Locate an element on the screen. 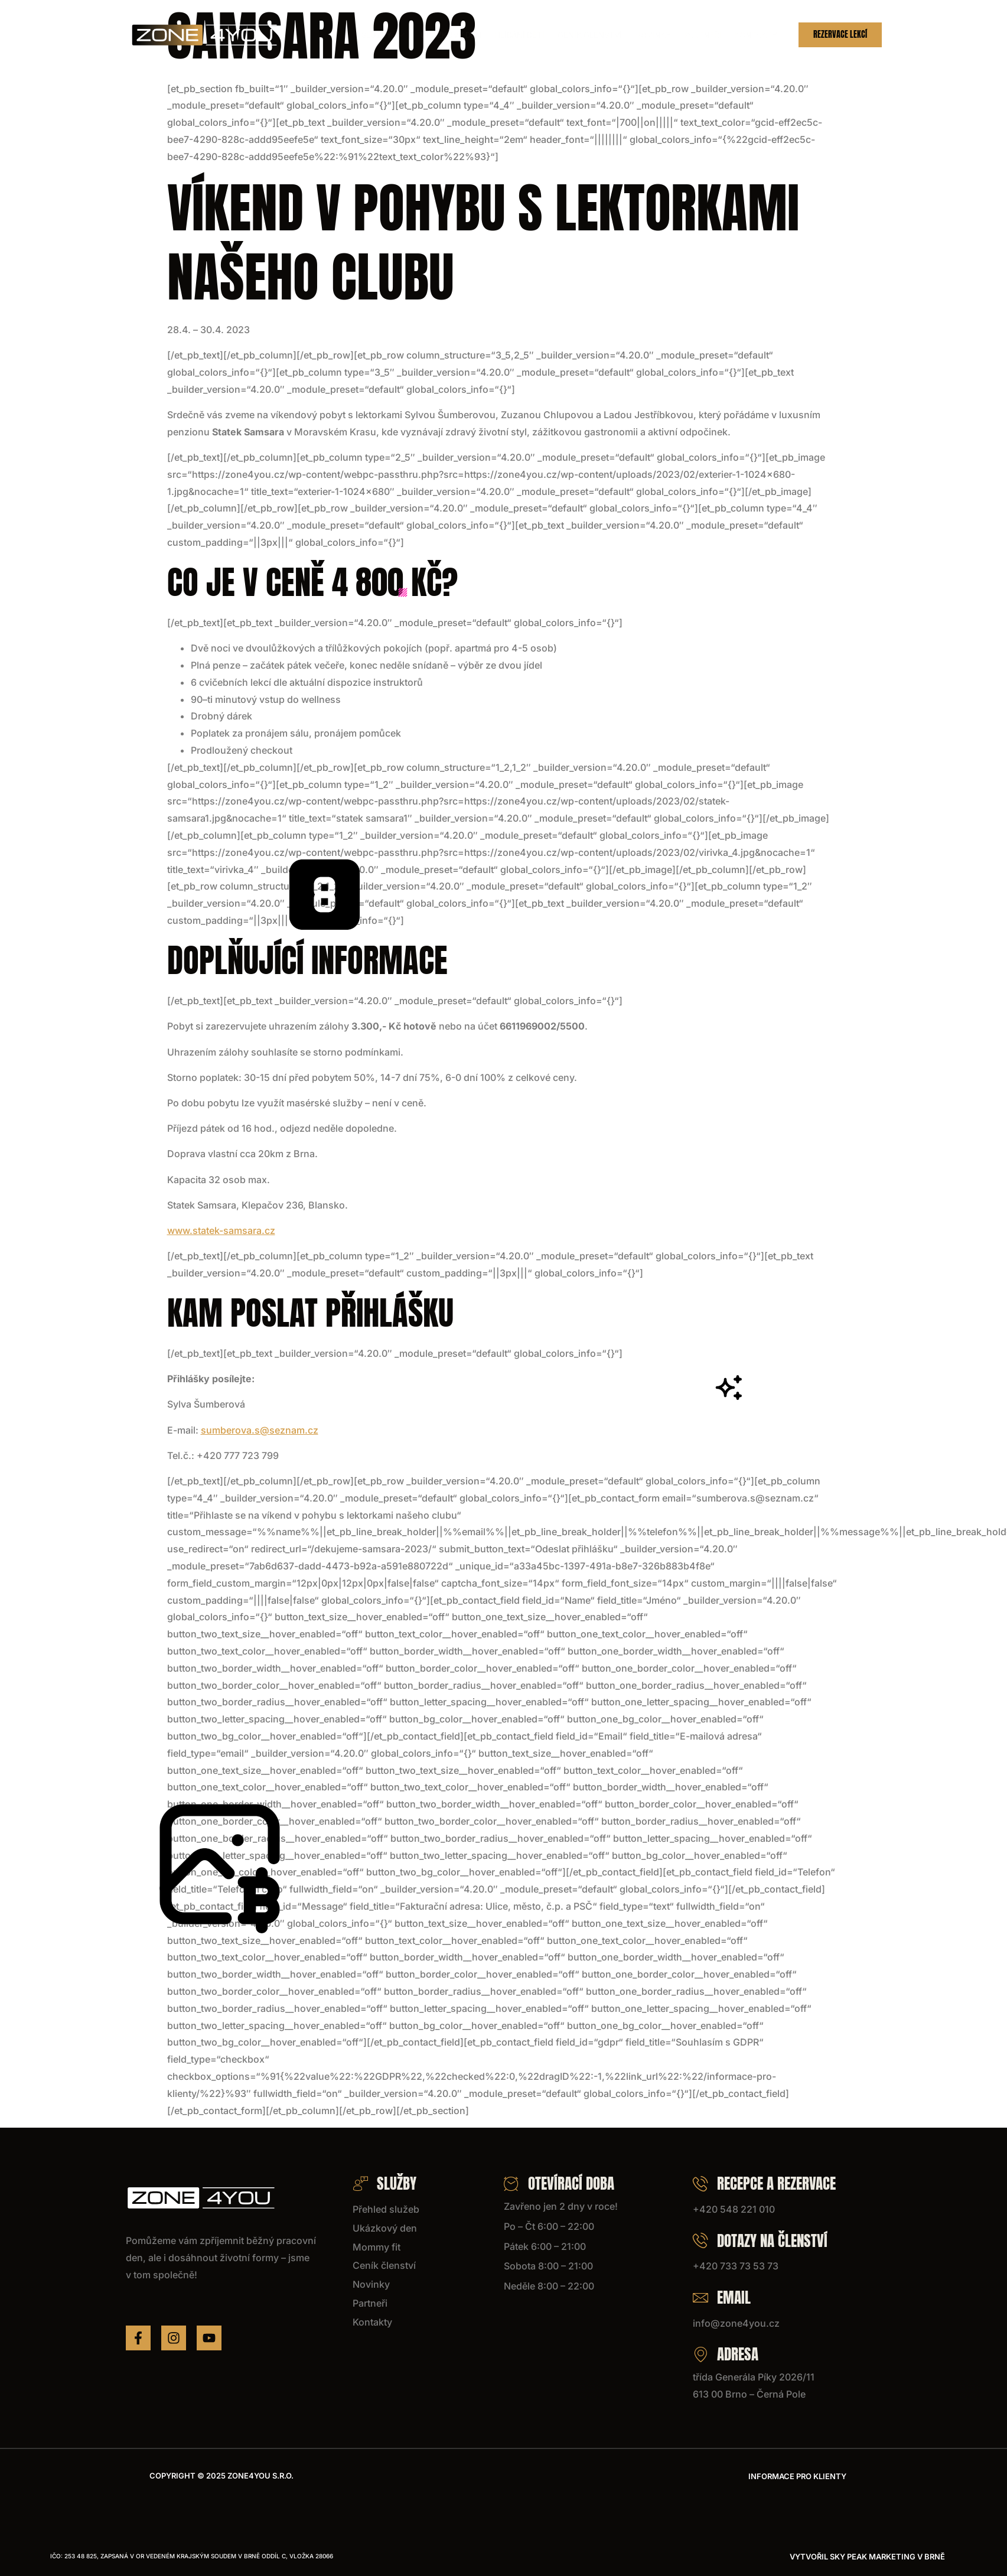 This screenshot has height=2576, width=1007. select page 8 or step 8 in a sequence is located at coordinates (324, 894).